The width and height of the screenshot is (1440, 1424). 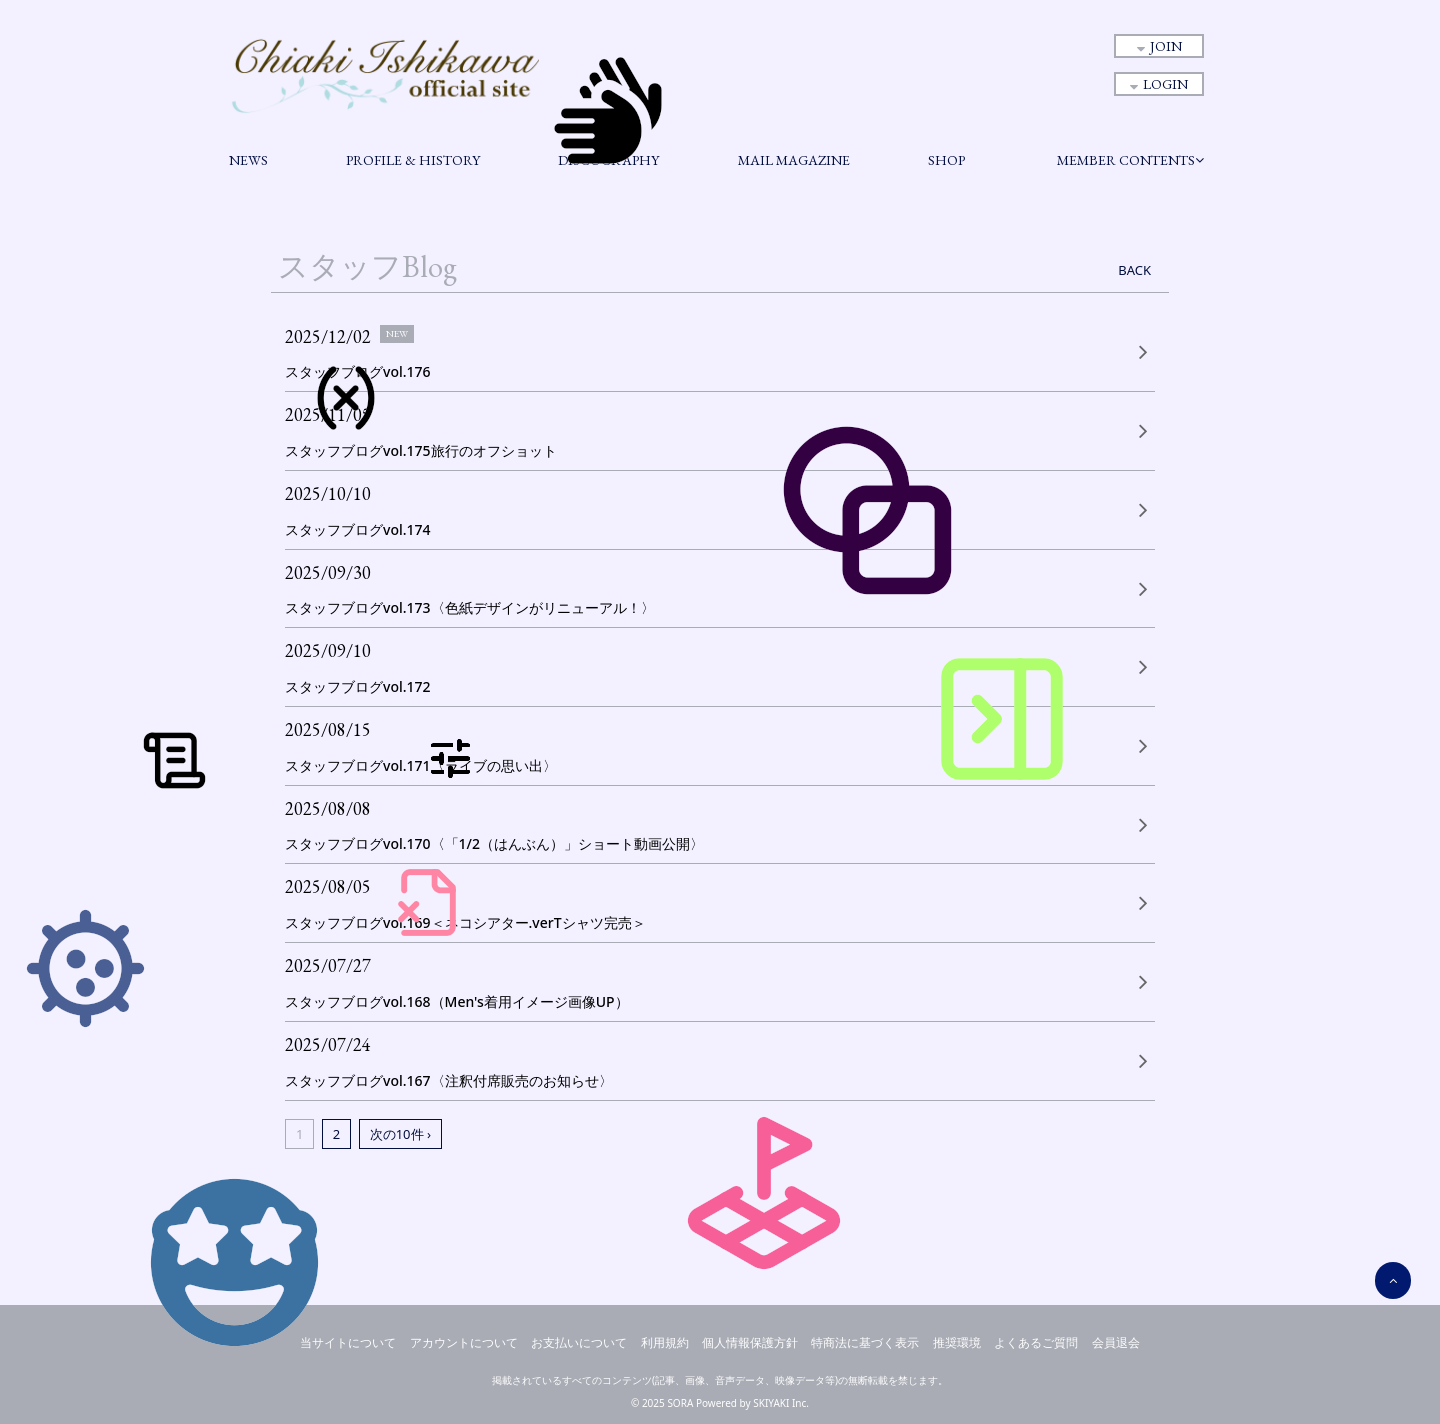 What do you see at coordinates (867, 510) in the screenshot?
I see `toggle between circular and square shape options` at bounding box center [867, 510].